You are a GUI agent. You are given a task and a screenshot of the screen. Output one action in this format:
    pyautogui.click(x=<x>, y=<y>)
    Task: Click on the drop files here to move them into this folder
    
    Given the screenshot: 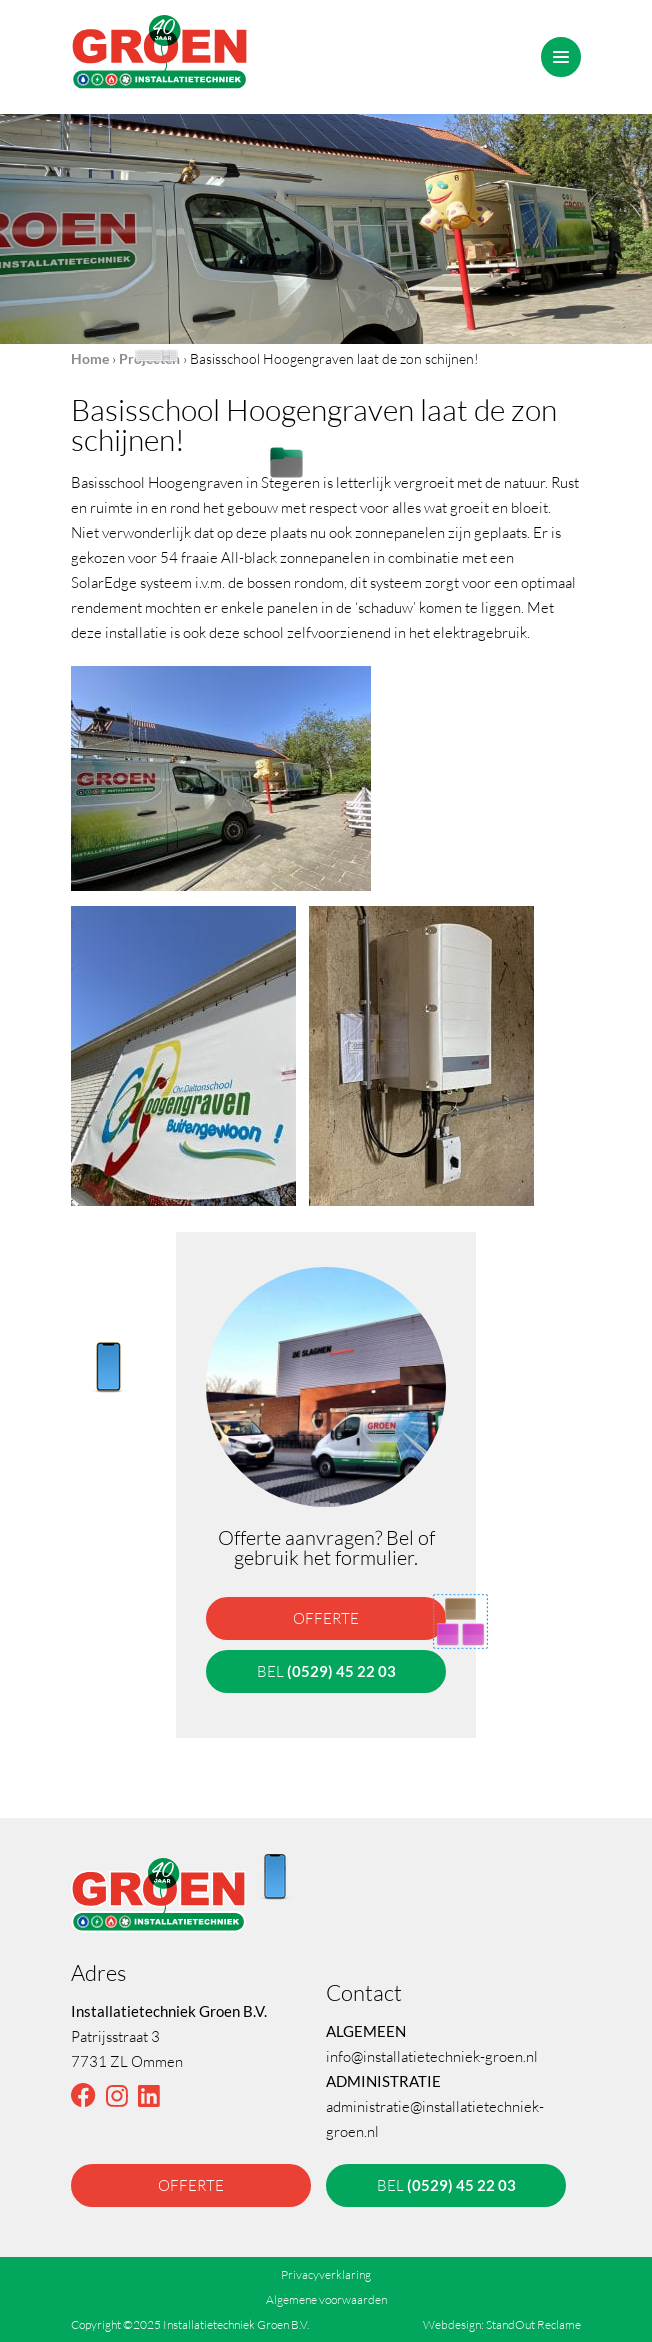 What is the action you would take?
    pyautogui.click(x=286, y=462)
    